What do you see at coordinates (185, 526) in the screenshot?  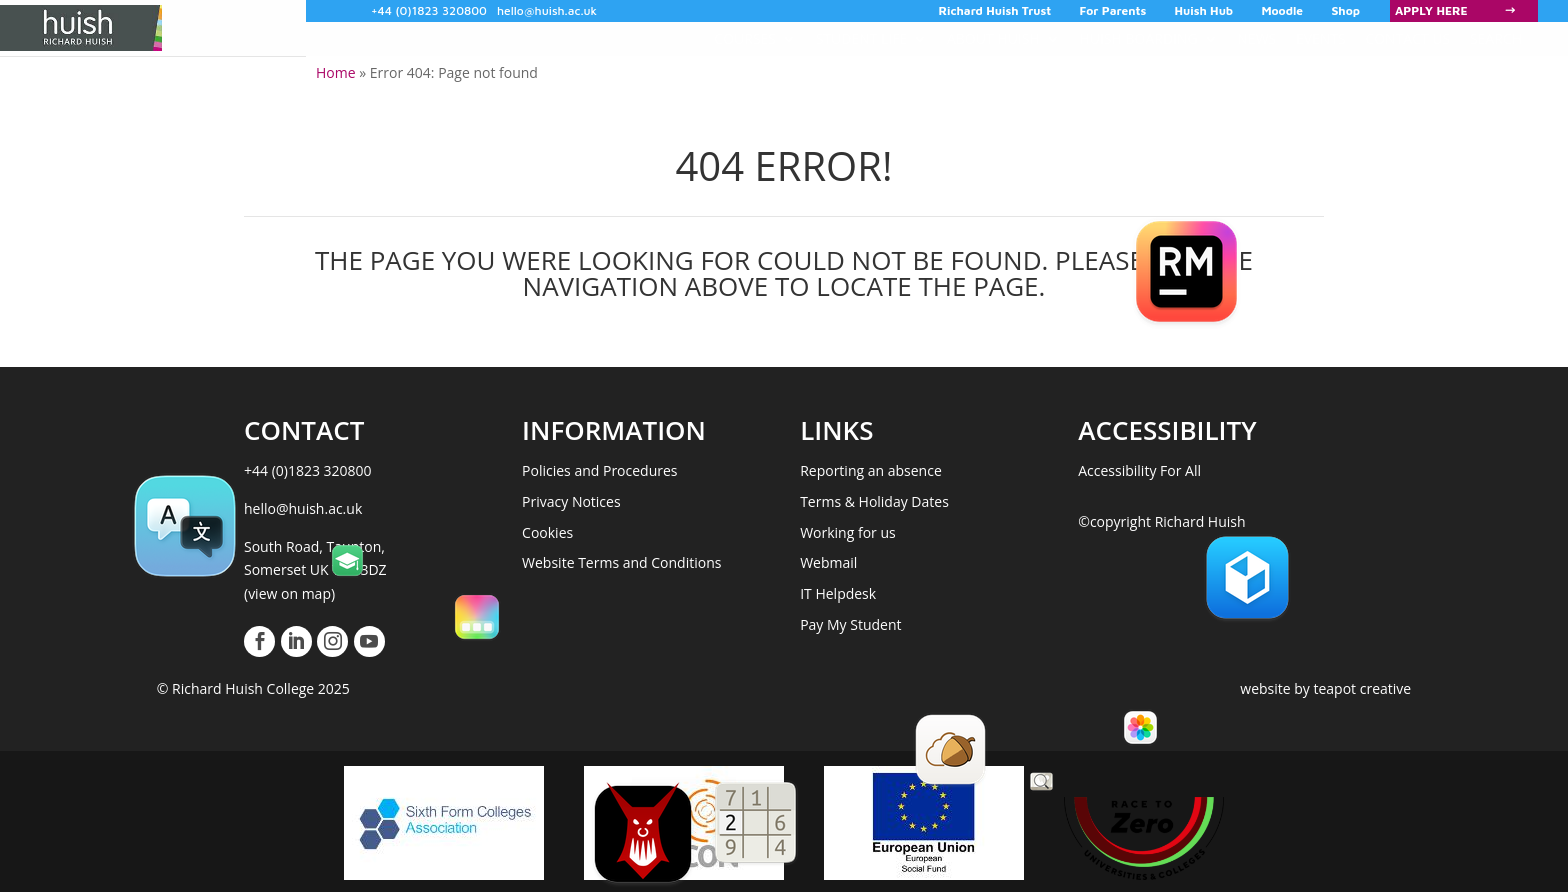 I see `open the translate app` at bounding box center [185, 526].